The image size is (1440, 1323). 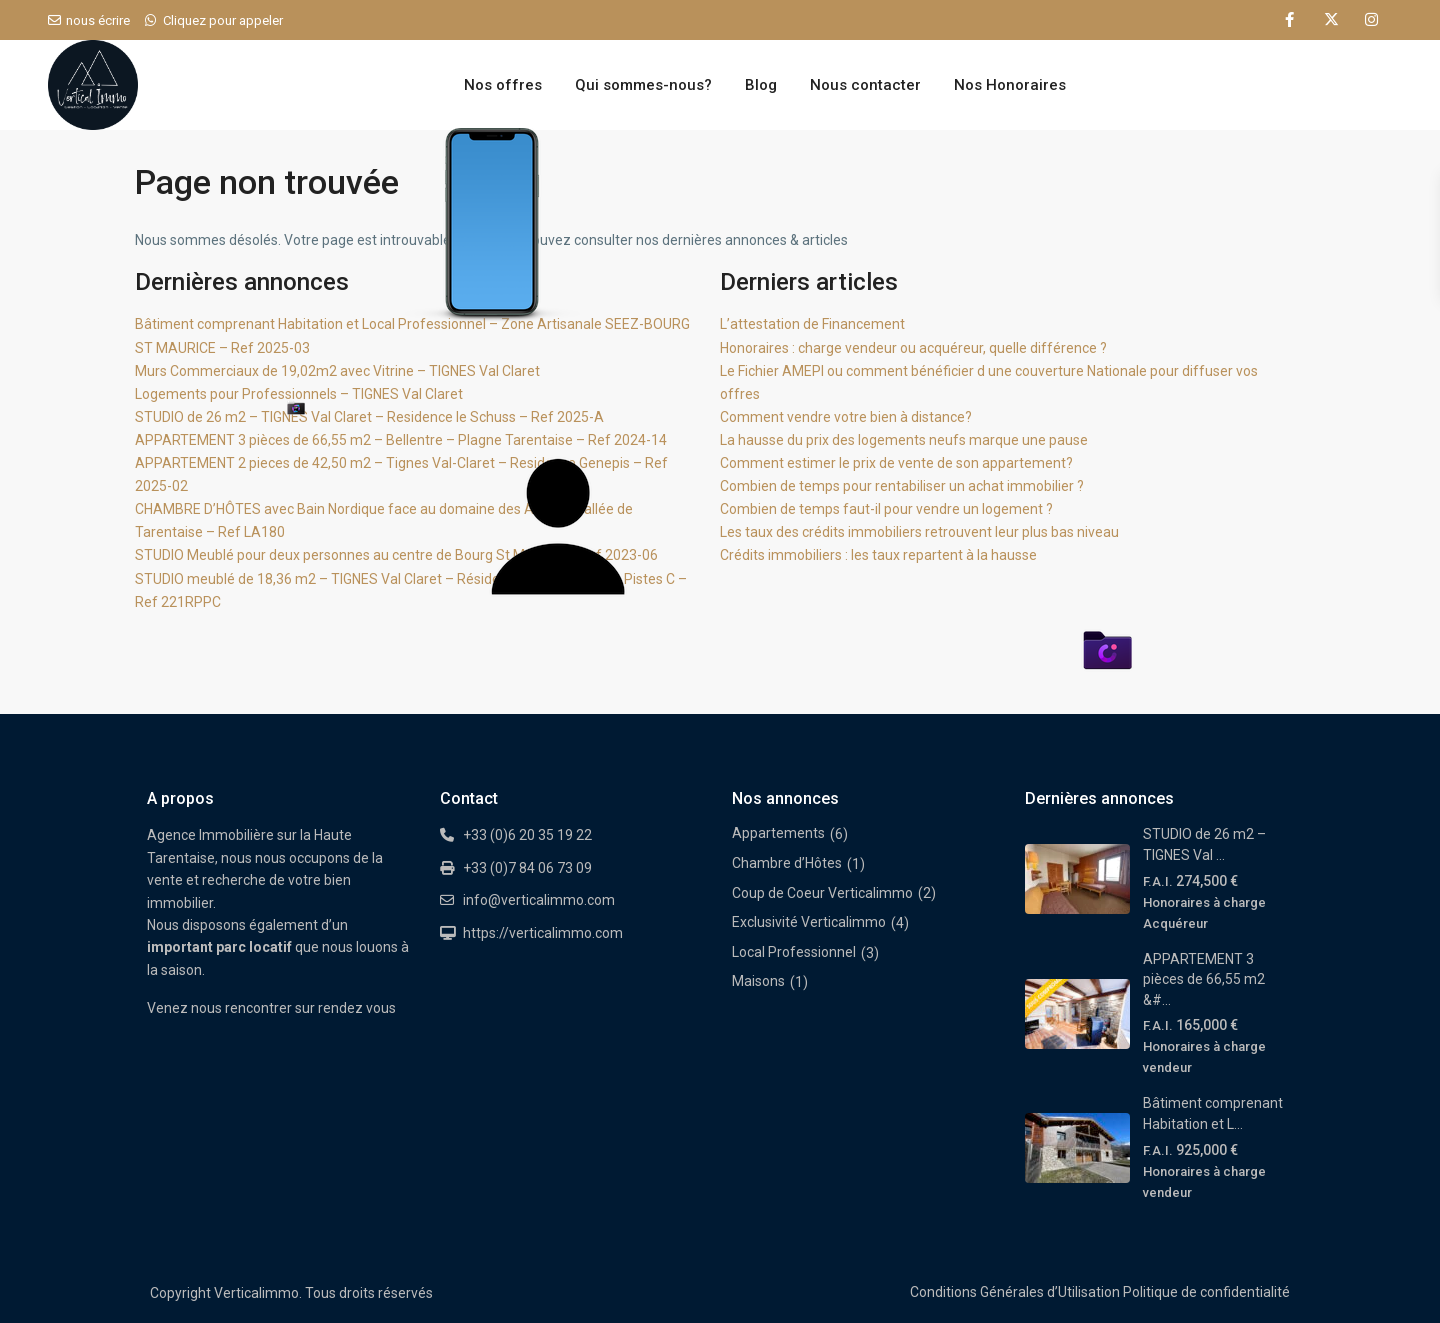 What do you see at coordinates (492, 225) in the screenshot?
I see `iPhone 11 Pro device icon` at bounding box center [492, 225].